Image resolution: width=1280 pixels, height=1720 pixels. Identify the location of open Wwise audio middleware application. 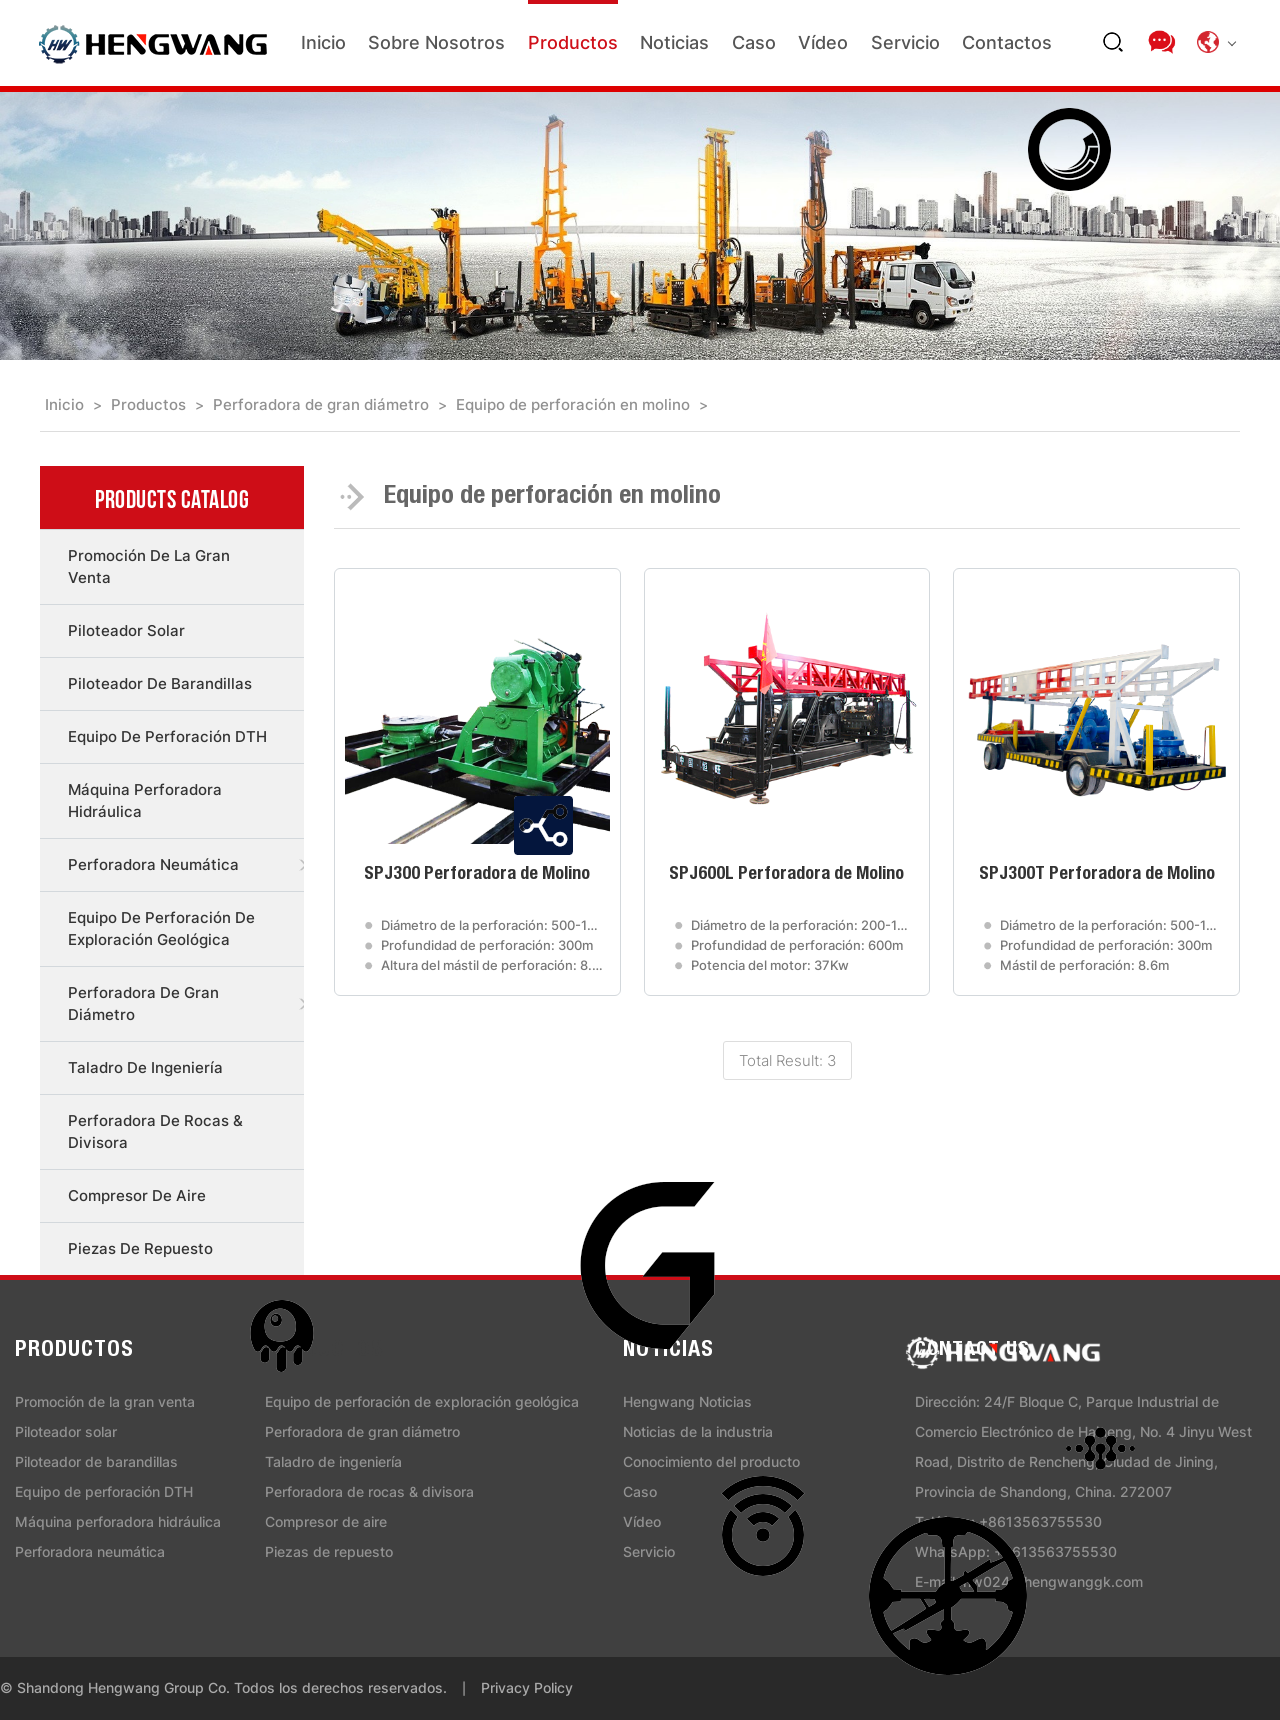
(1100, 1448).